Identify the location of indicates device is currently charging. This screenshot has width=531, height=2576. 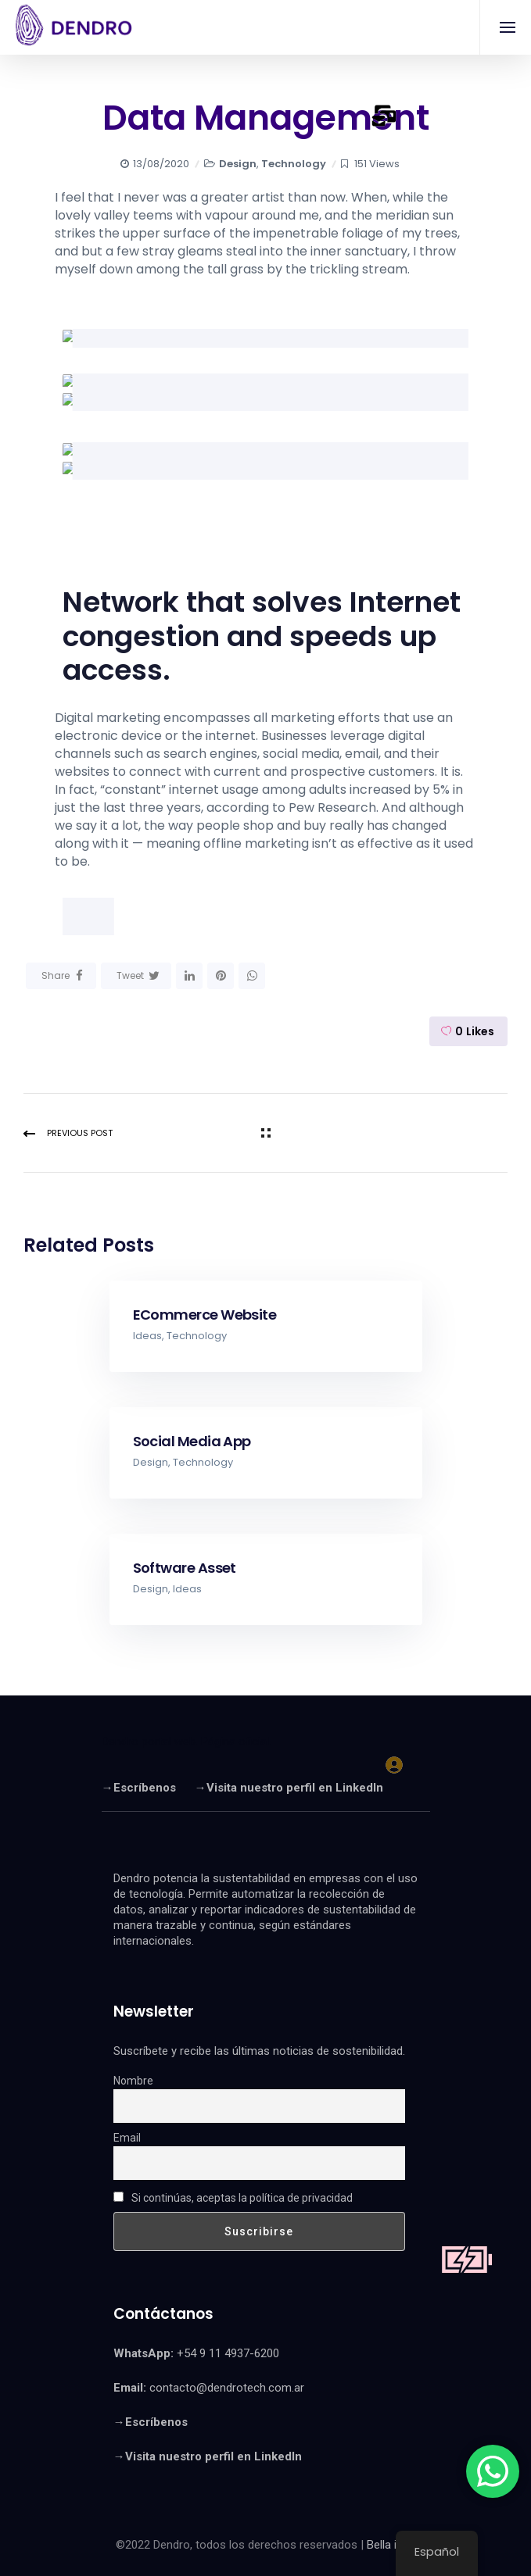
(467, 2260).